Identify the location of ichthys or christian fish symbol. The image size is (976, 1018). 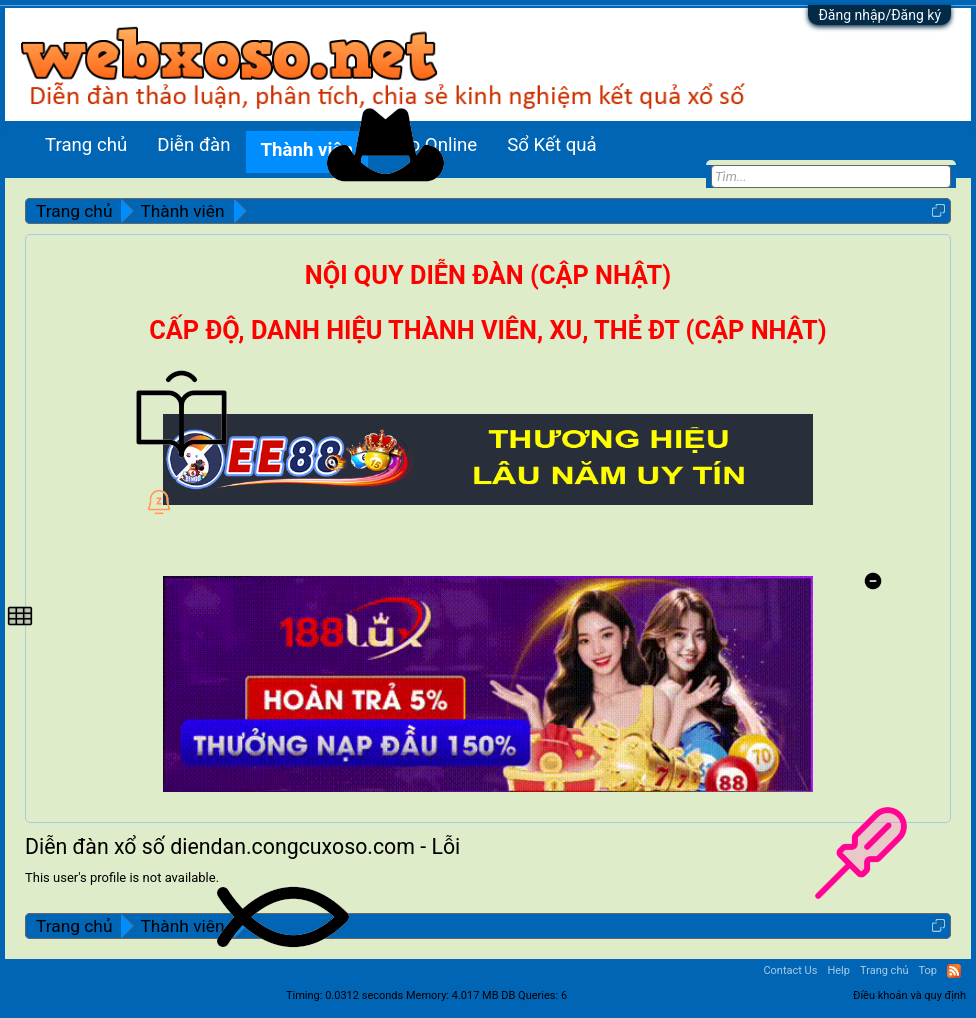
(283, 917).